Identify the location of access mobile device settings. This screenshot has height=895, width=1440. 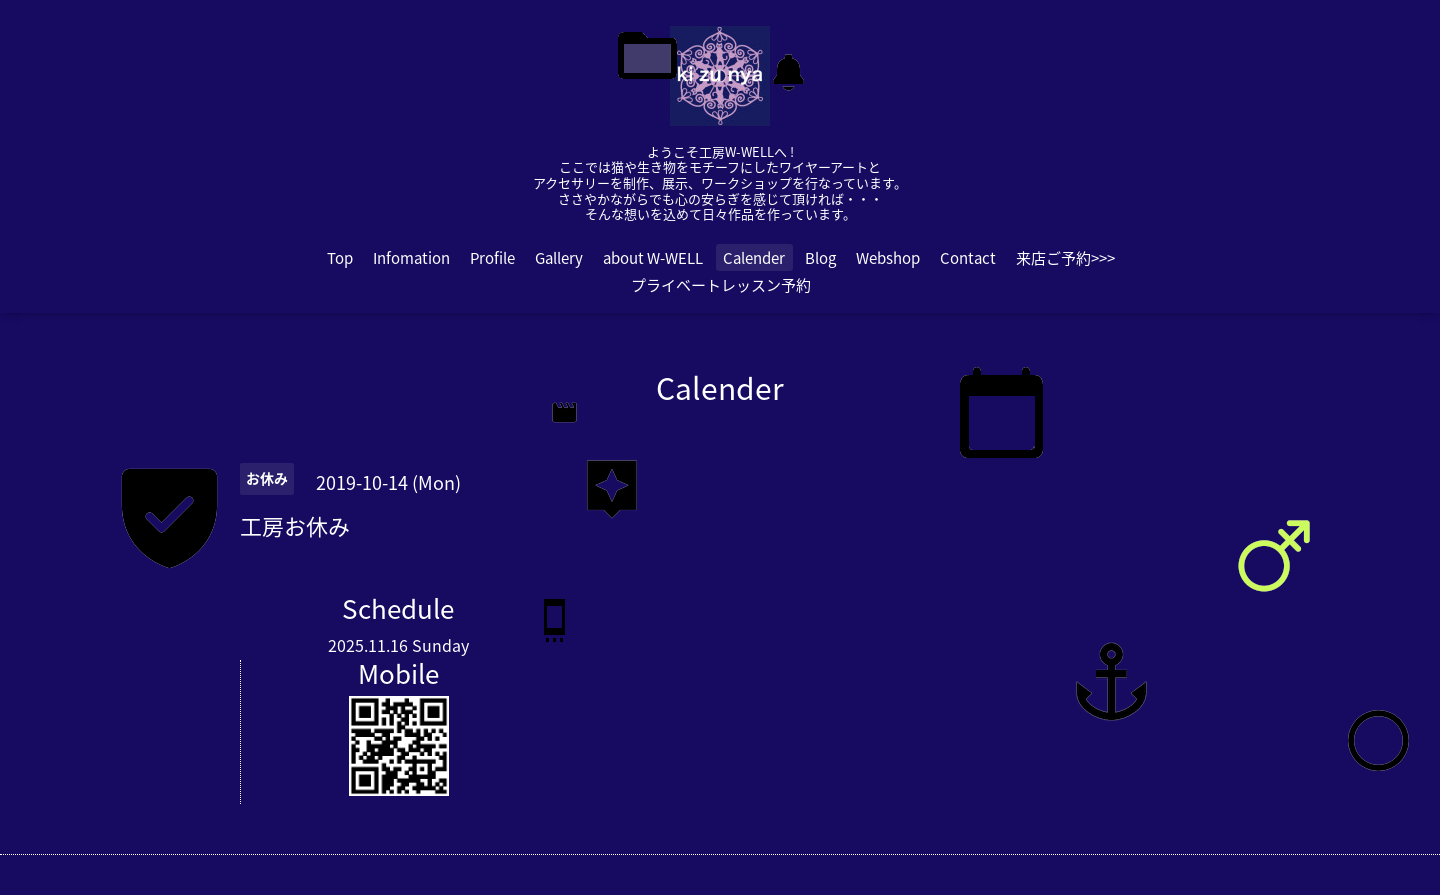
(554, 620).